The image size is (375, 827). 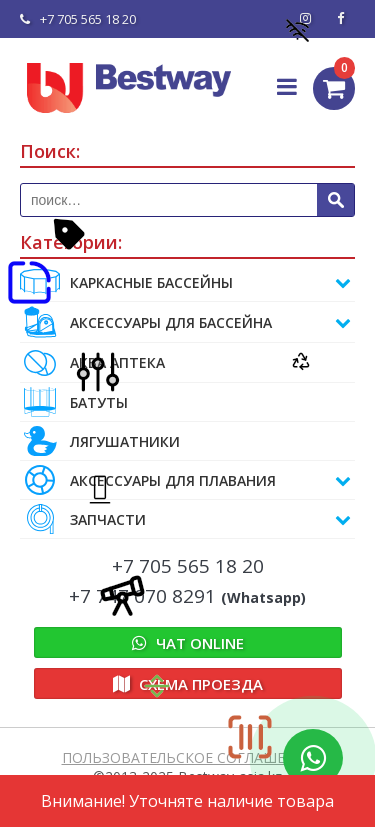 What do you see at coordinates (301, 361) in the screenshot?
I see `indicates recyclable or eco-friendly content` at bounding box center [301, 361].